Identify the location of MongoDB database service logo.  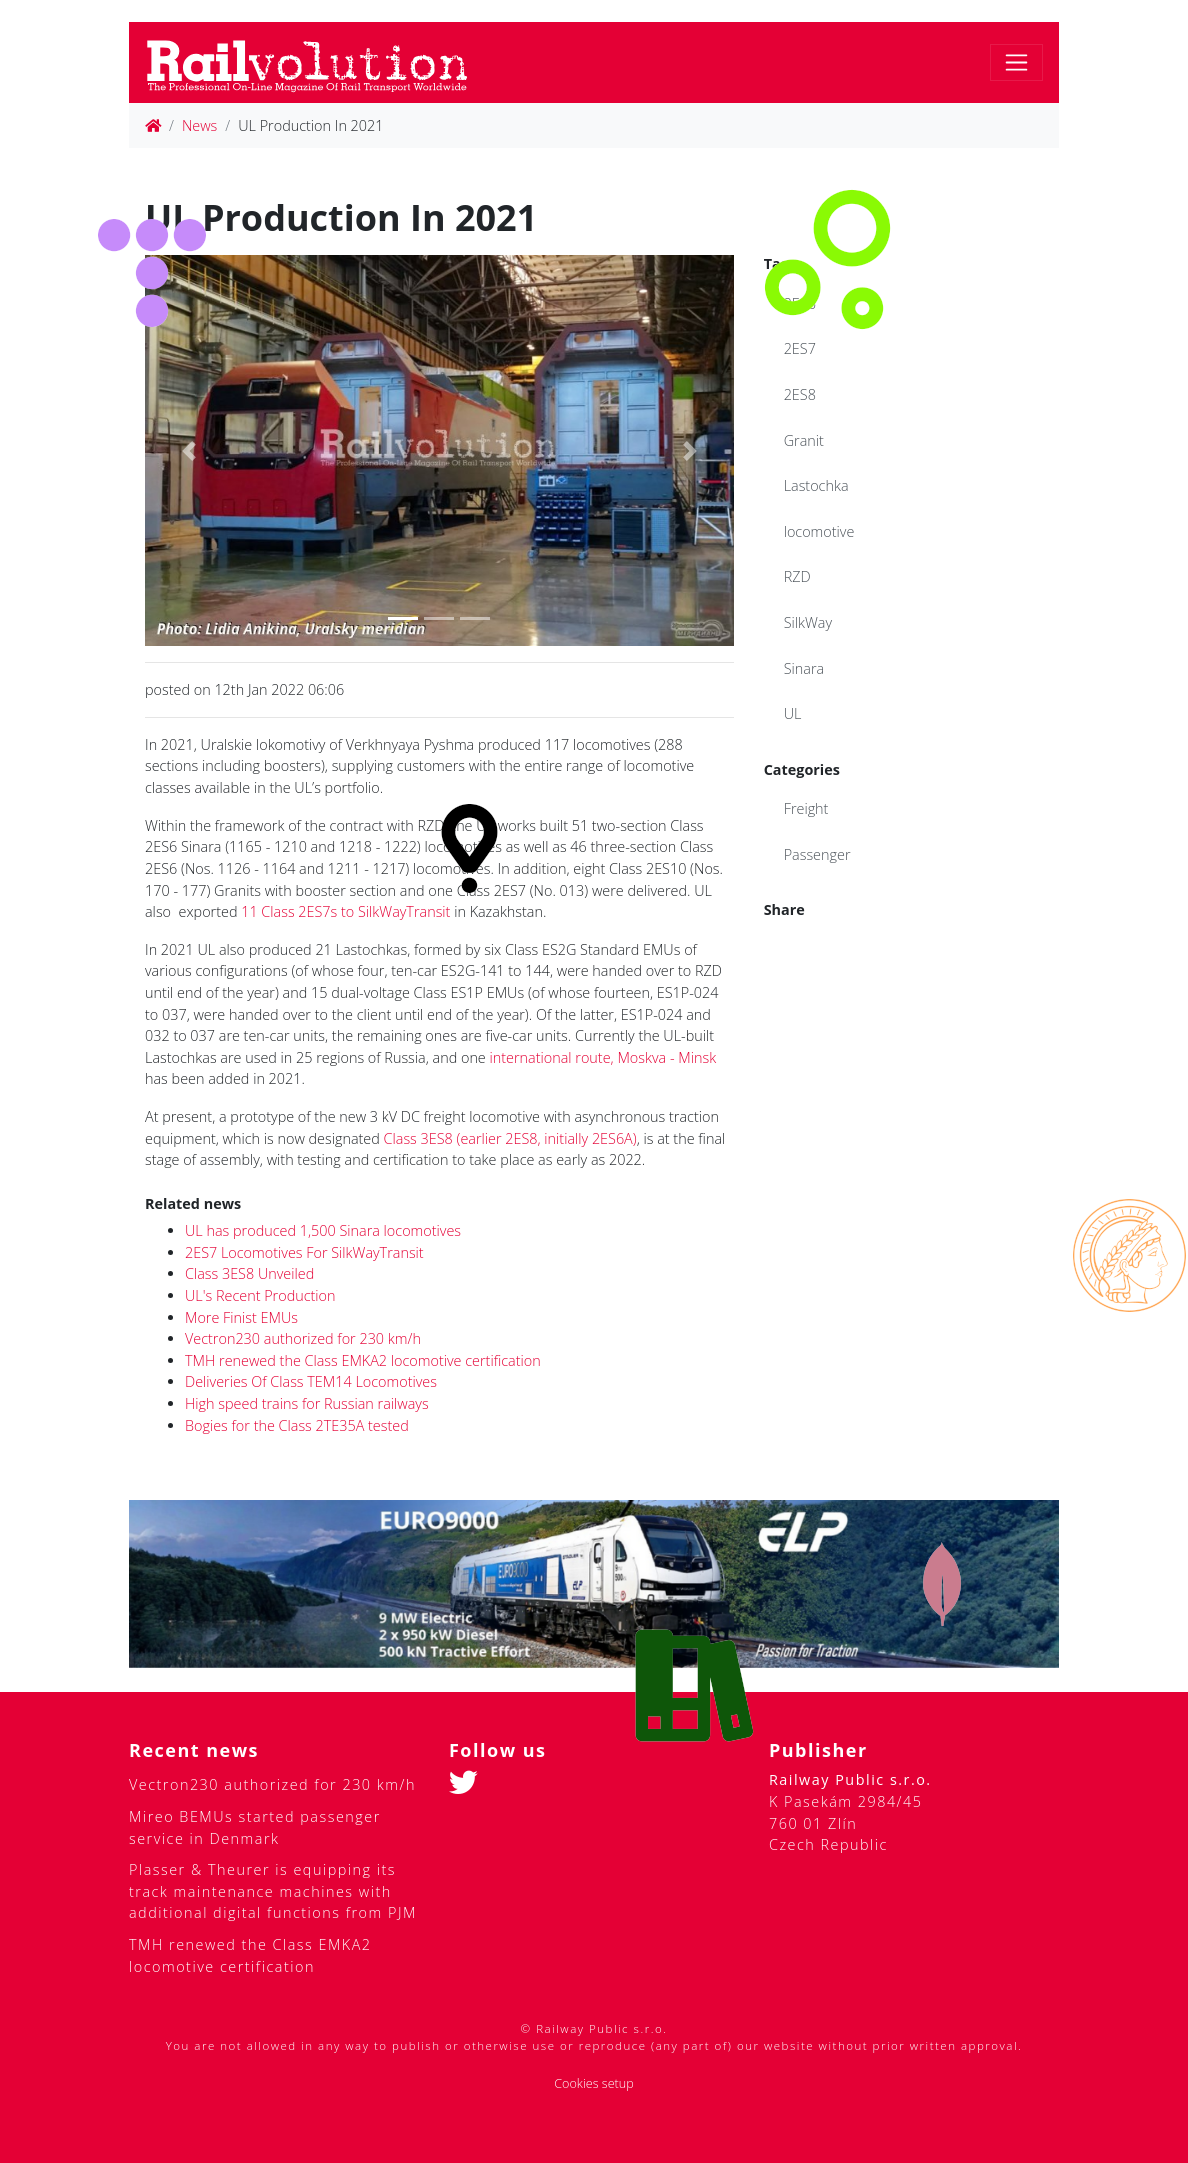
(942, 1584).